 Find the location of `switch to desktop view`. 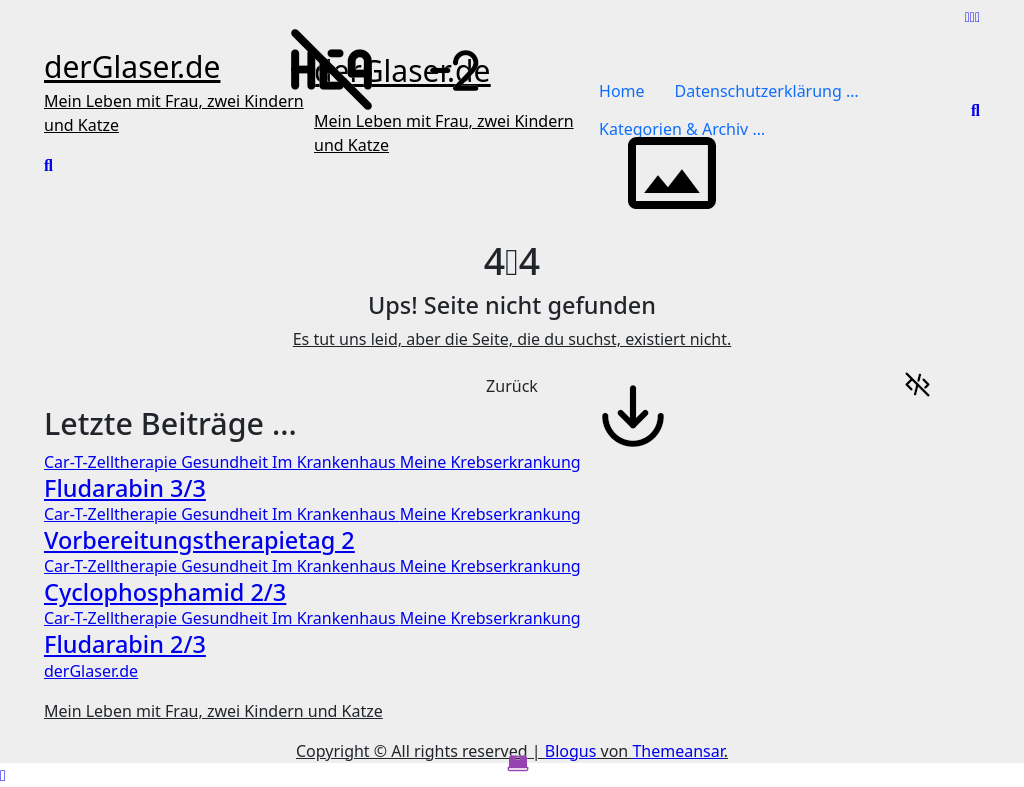

switch to desktop view is located at coordinates (518, 763).